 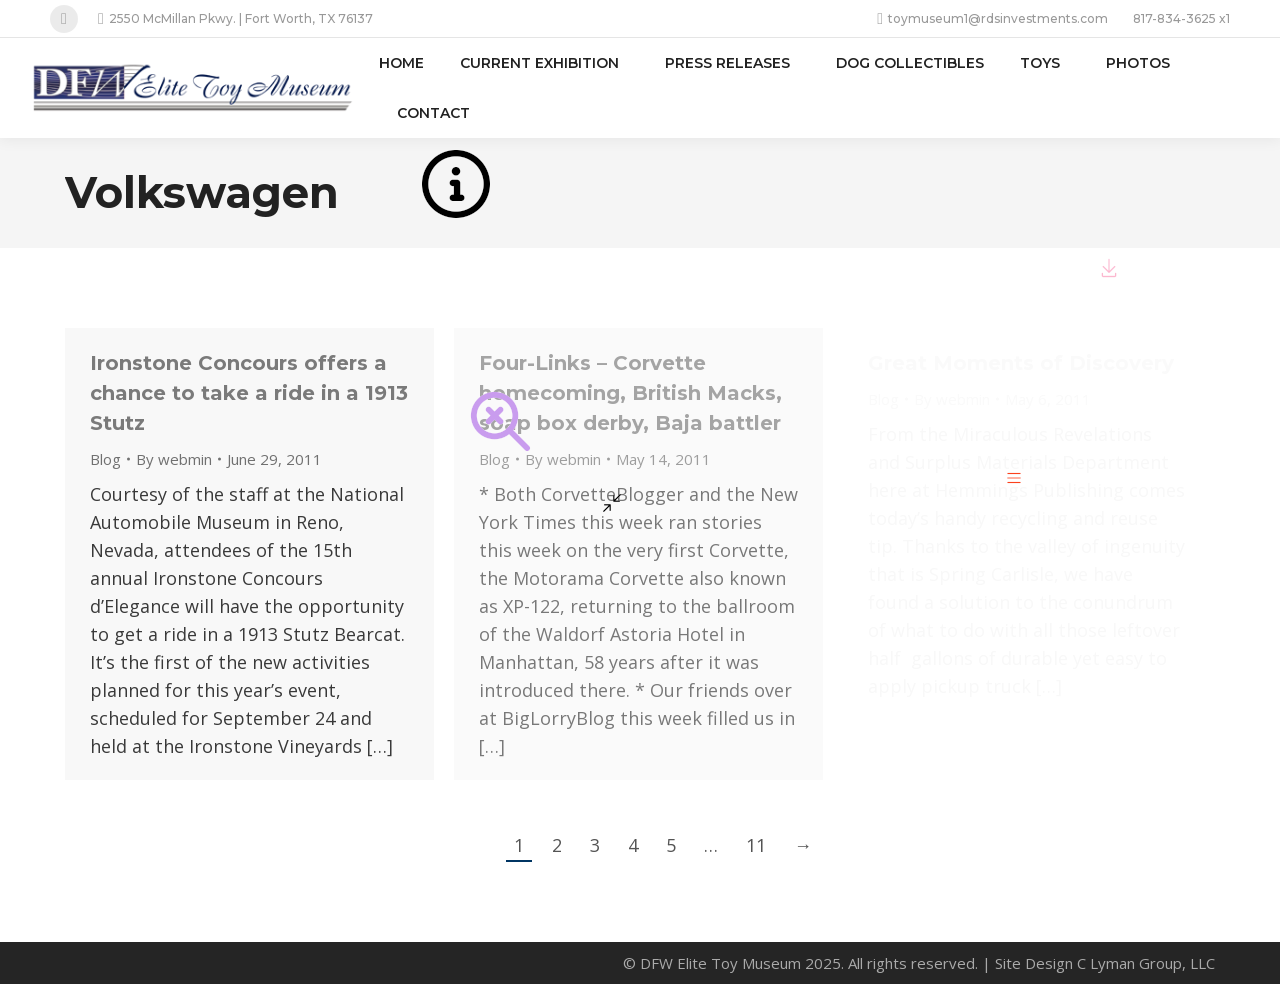 I want to click on open navigation menu, so click(x=1014, y=478).